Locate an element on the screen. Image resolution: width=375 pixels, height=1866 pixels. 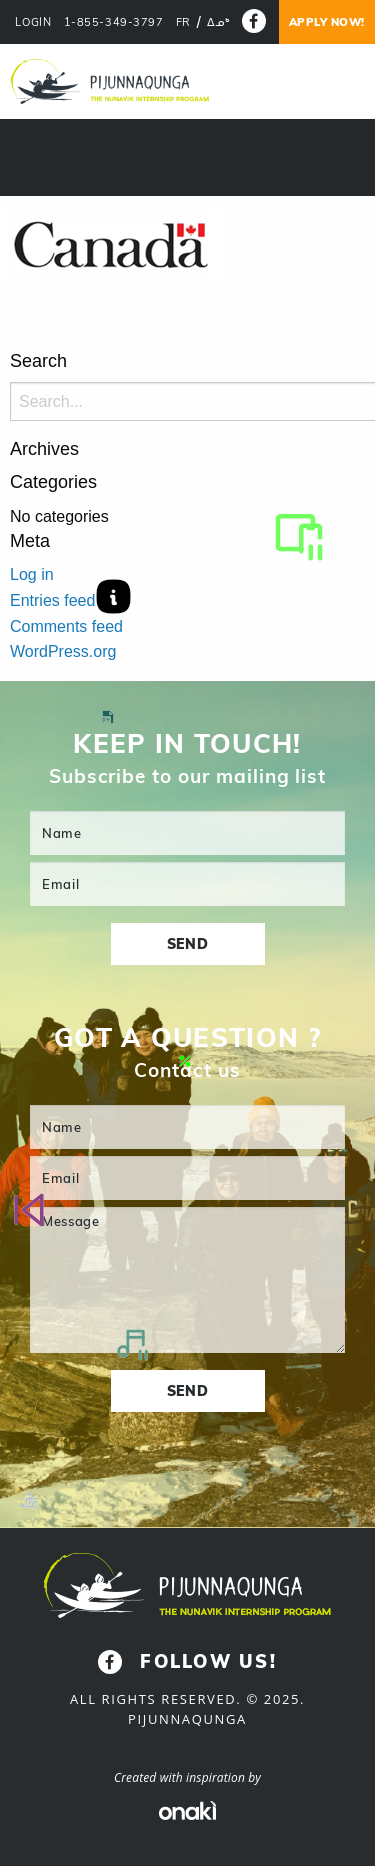
view discount or sale information is located at coordinates (185, 1061).